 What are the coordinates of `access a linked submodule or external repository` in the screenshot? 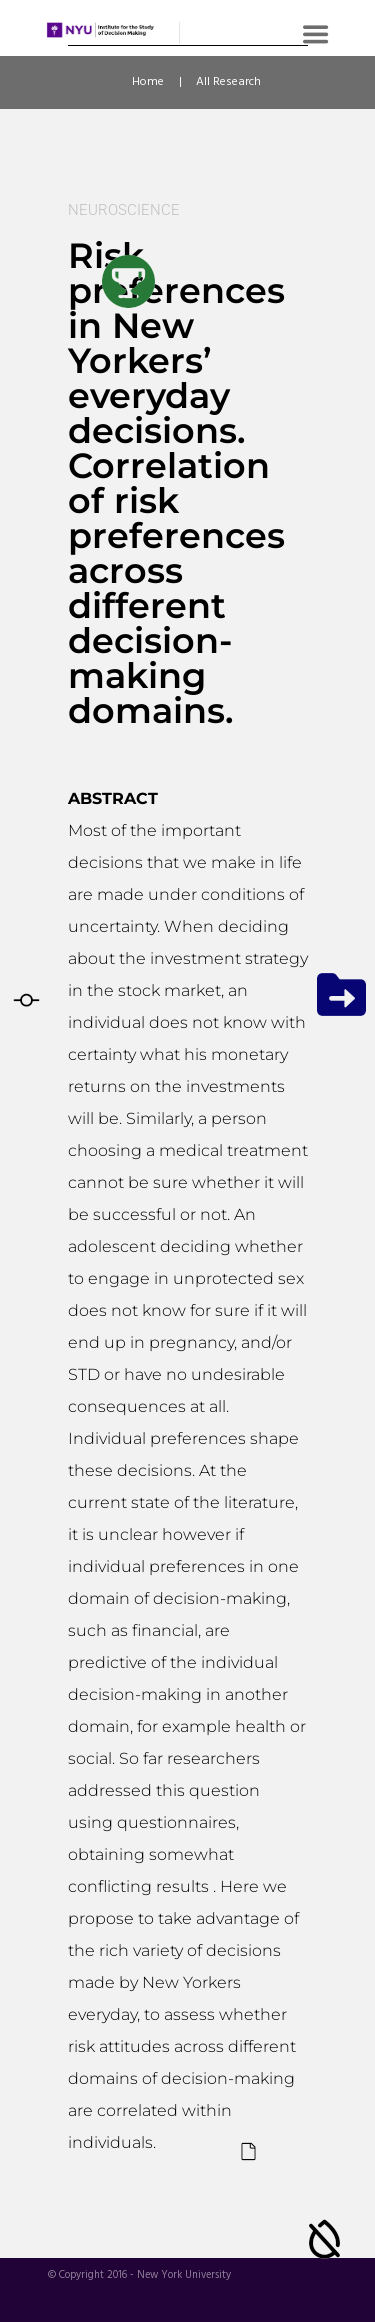 It's located at (341, 994).